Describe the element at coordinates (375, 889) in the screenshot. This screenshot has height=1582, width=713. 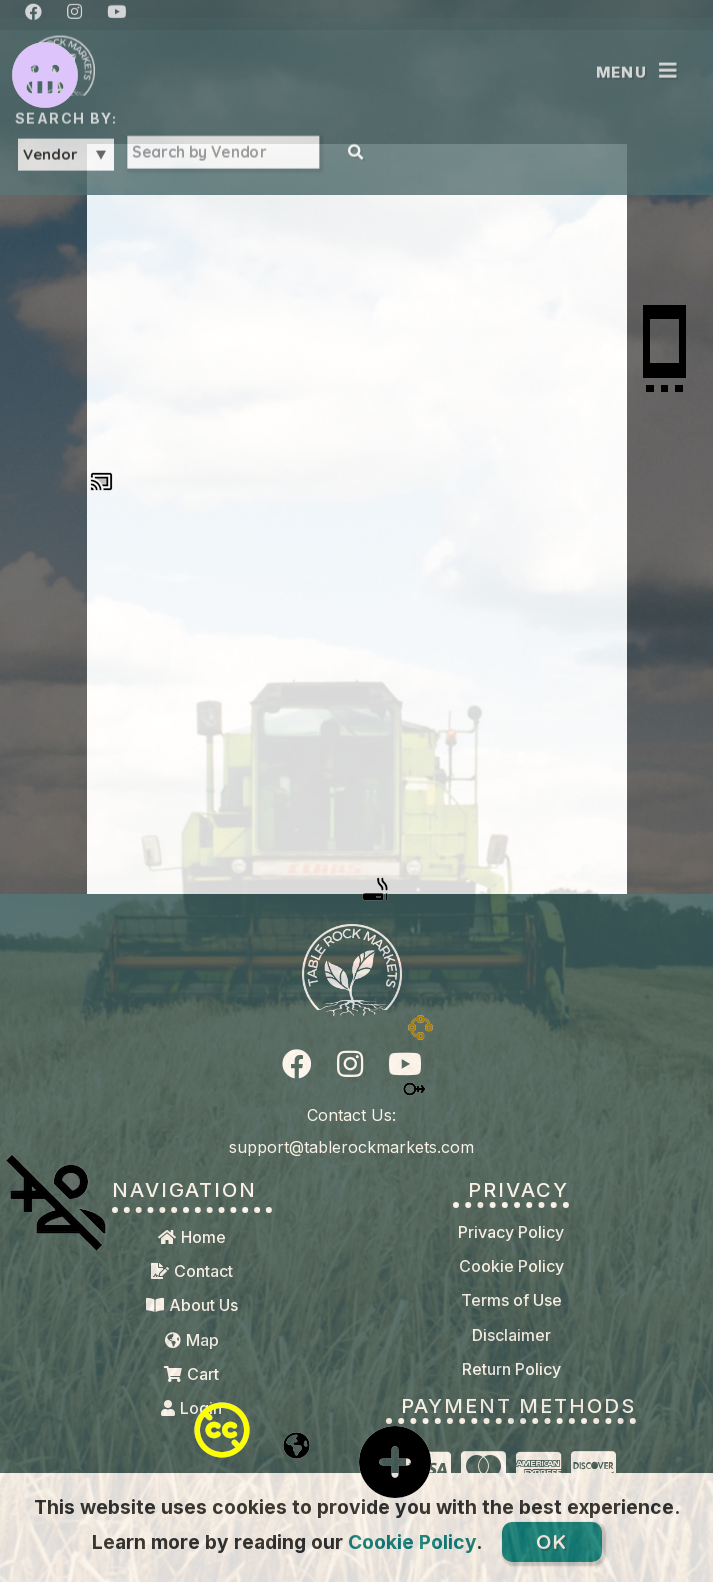
I see `indicates a designated smoking area` at that location.